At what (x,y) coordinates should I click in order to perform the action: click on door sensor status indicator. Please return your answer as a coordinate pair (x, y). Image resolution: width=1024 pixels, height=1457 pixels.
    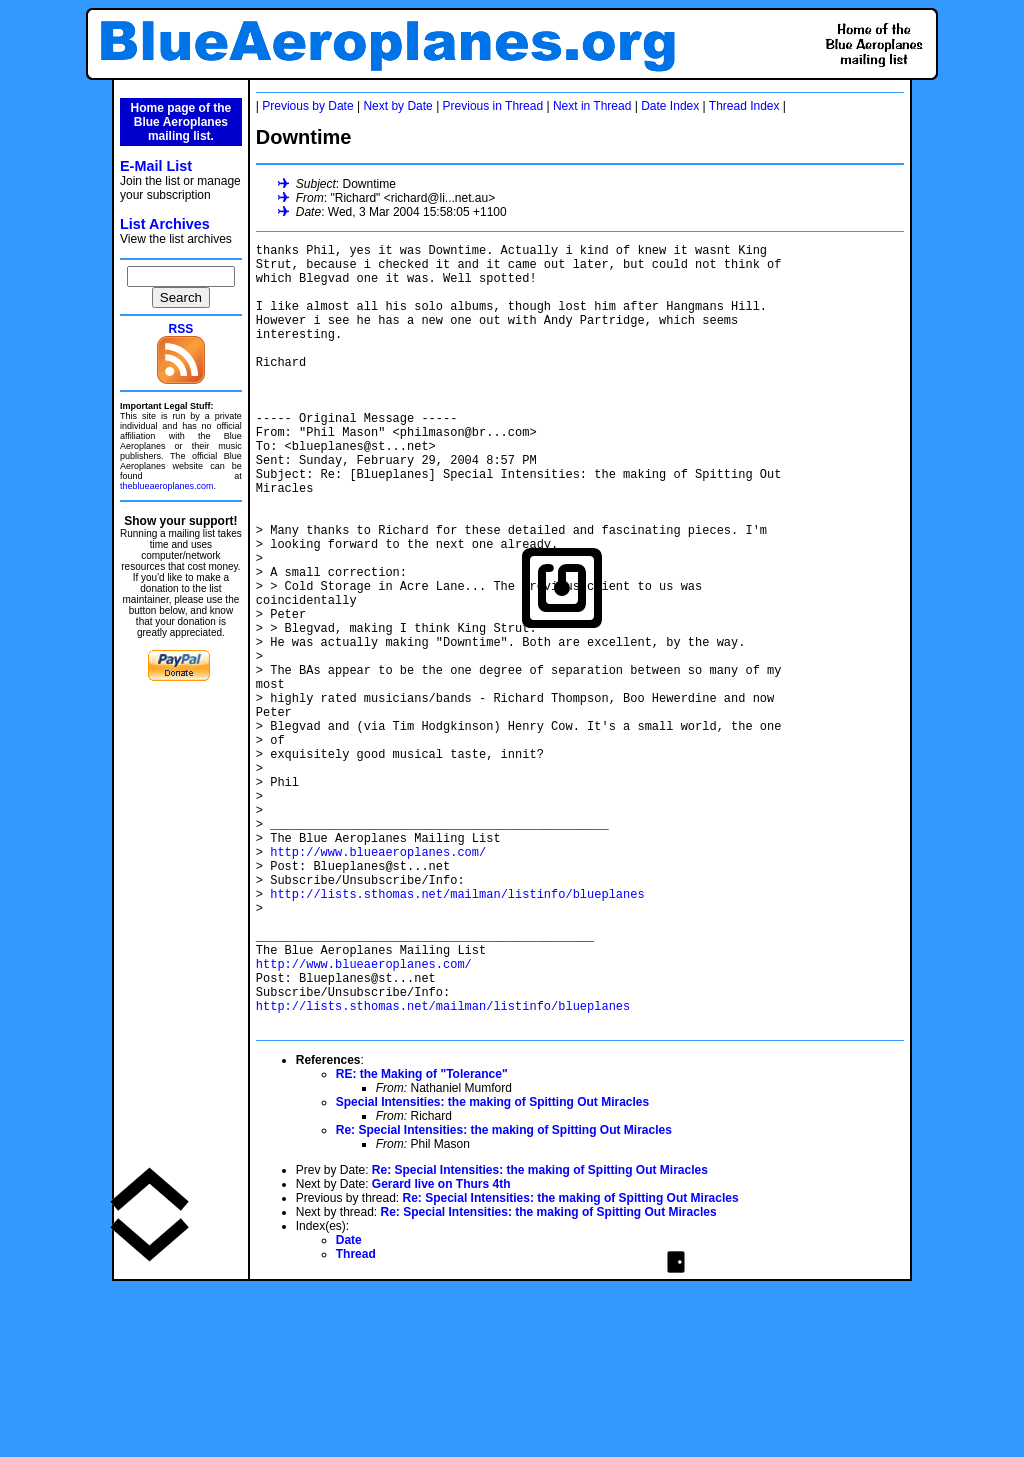
    Looking at the image, I should click on (676, 1262).